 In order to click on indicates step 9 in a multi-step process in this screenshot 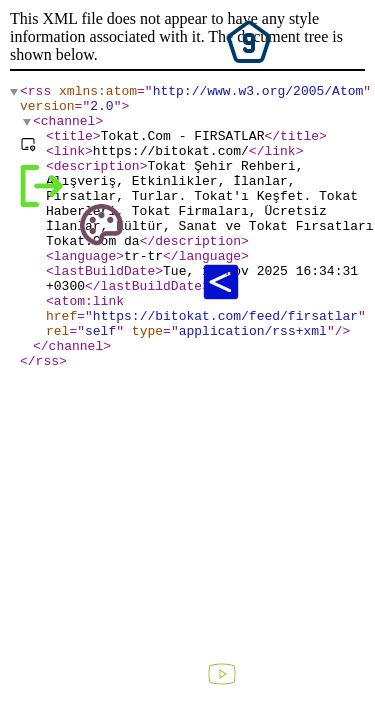, I will do `click(249, 43)`.